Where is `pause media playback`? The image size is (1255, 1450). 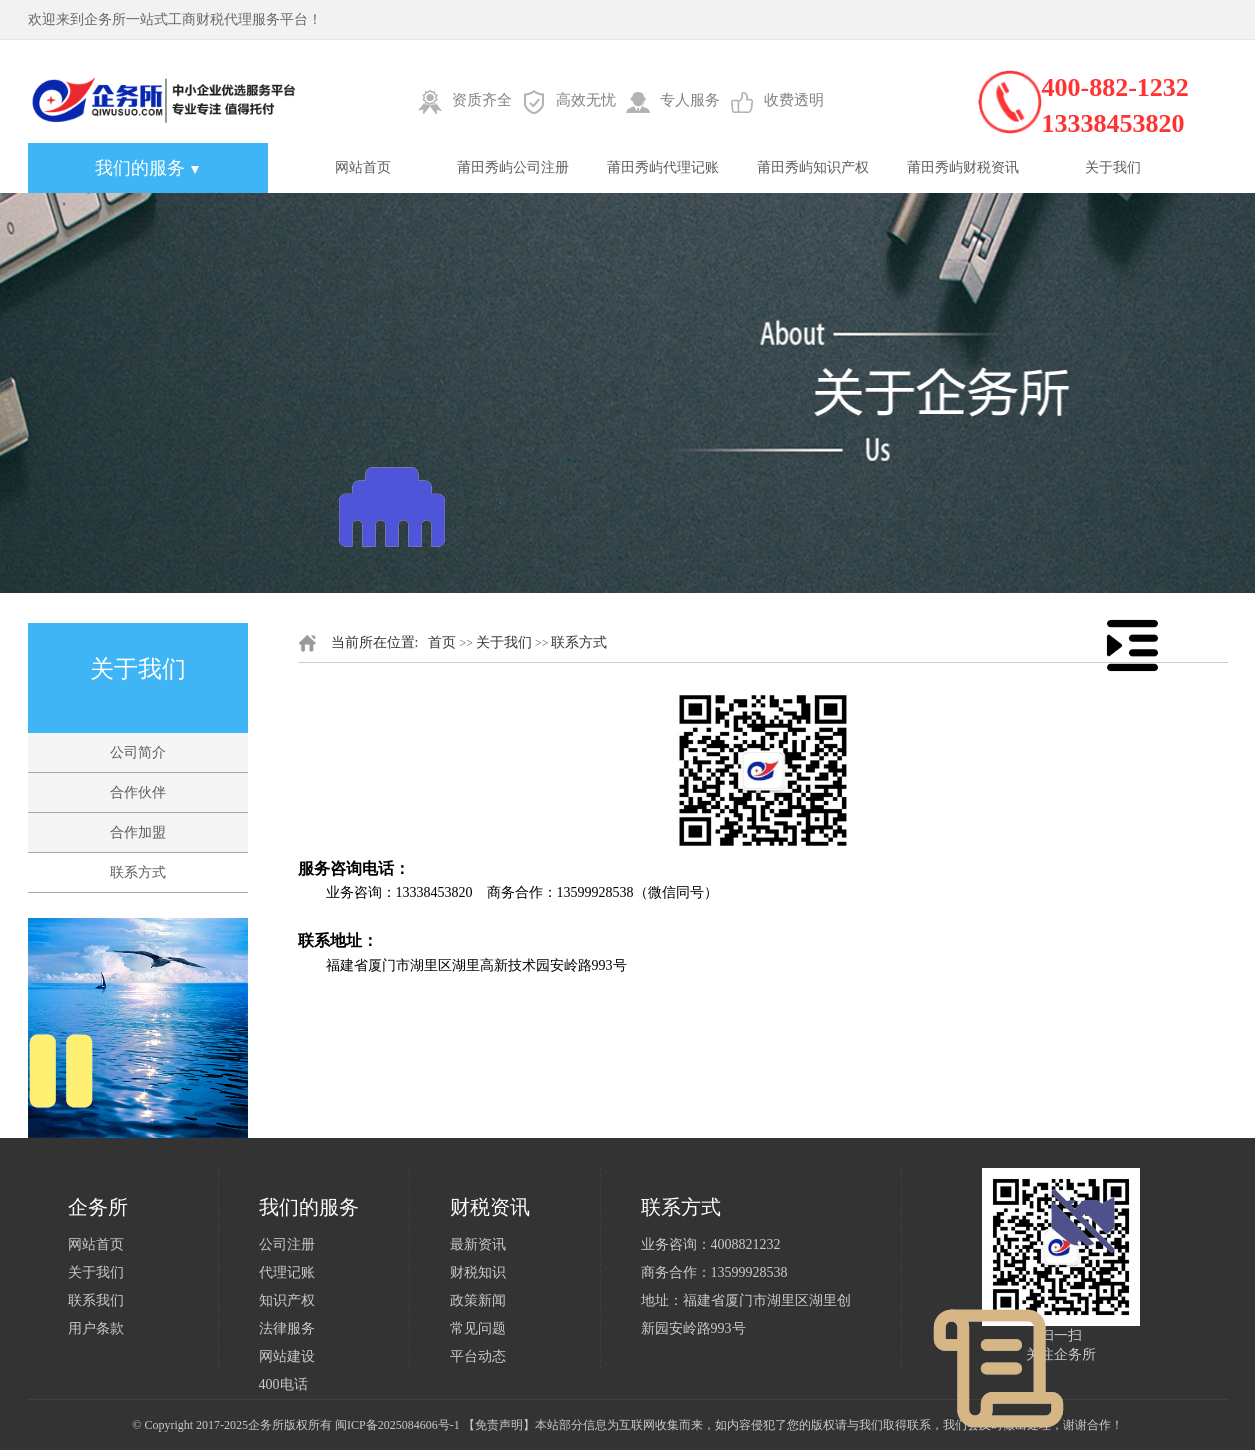 pause media playback is located at coordinates (61, 1071).